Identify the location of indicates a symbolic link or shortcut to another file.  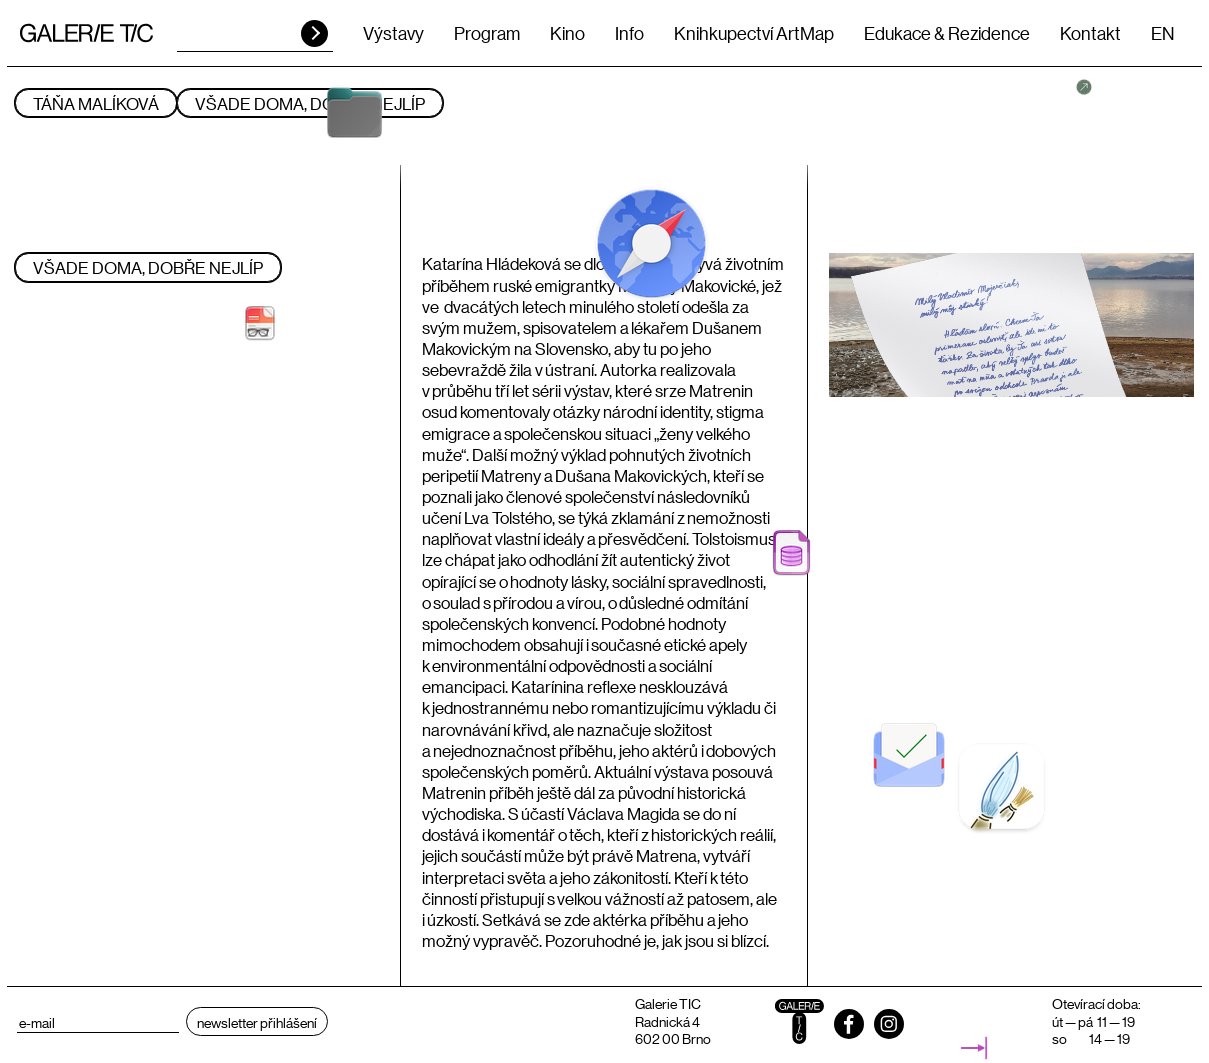
(1084, 87).